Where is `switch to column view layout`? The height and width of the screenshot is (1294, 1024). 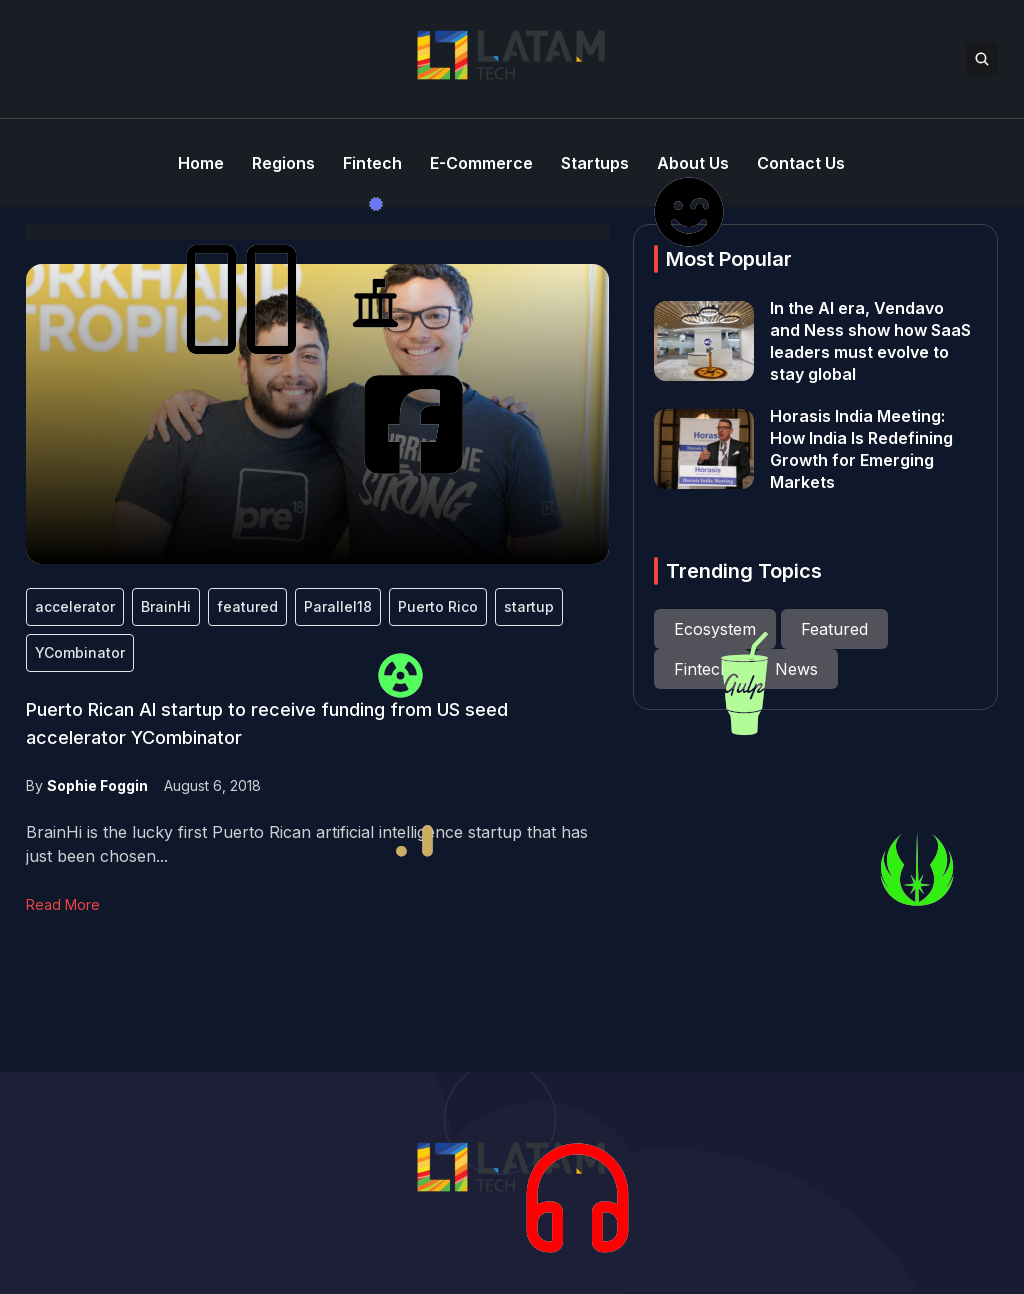 switch to column view layout is located at coordinates (241, 299).